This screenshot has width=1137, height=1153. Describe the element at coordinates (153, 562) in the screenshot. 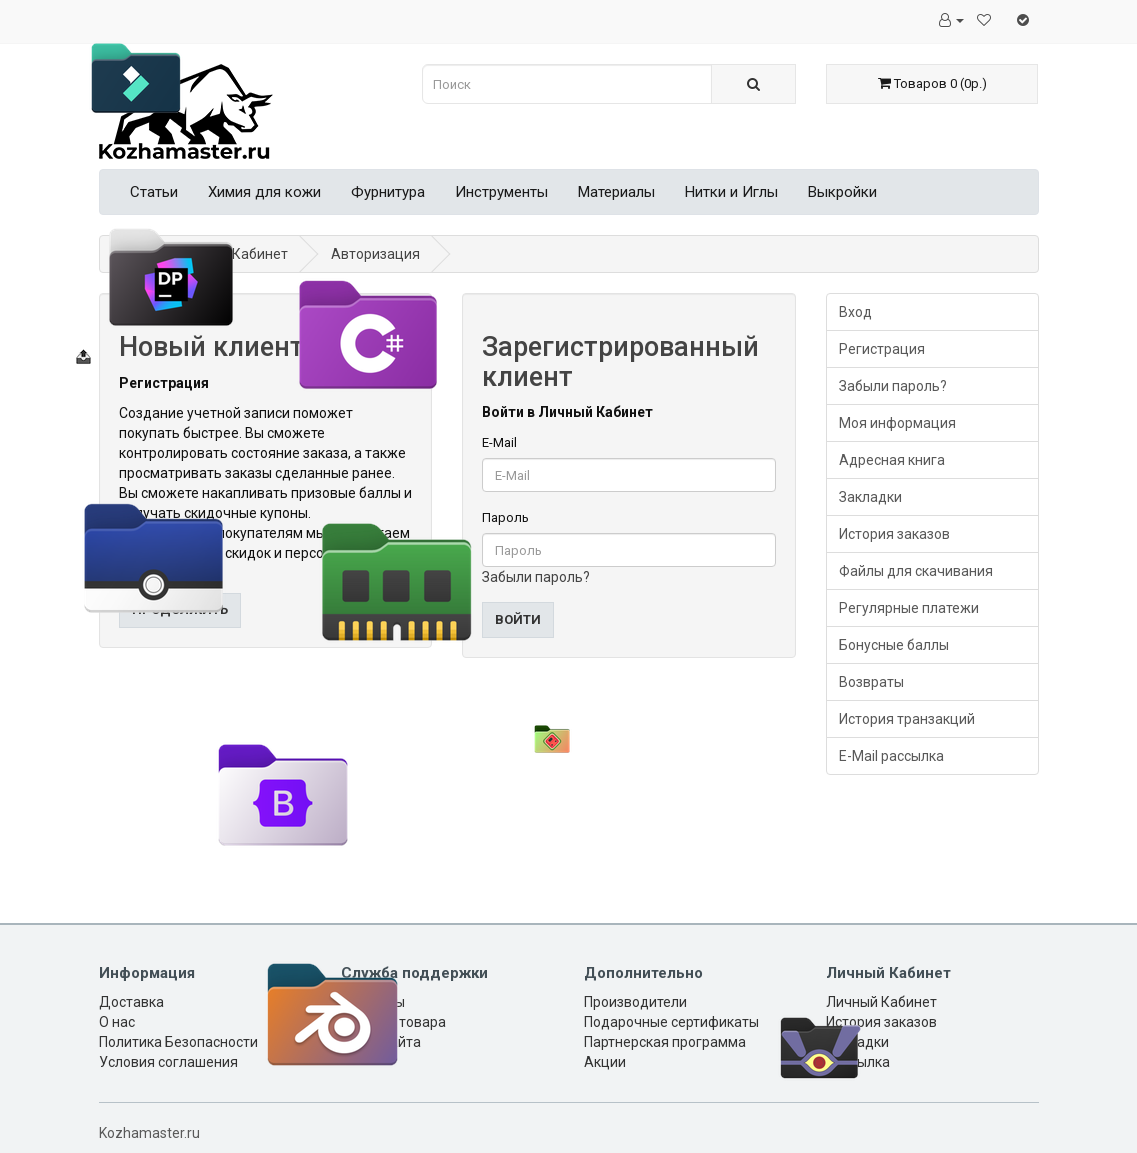

I see `folder containing pokémon game files or saves` at that location.